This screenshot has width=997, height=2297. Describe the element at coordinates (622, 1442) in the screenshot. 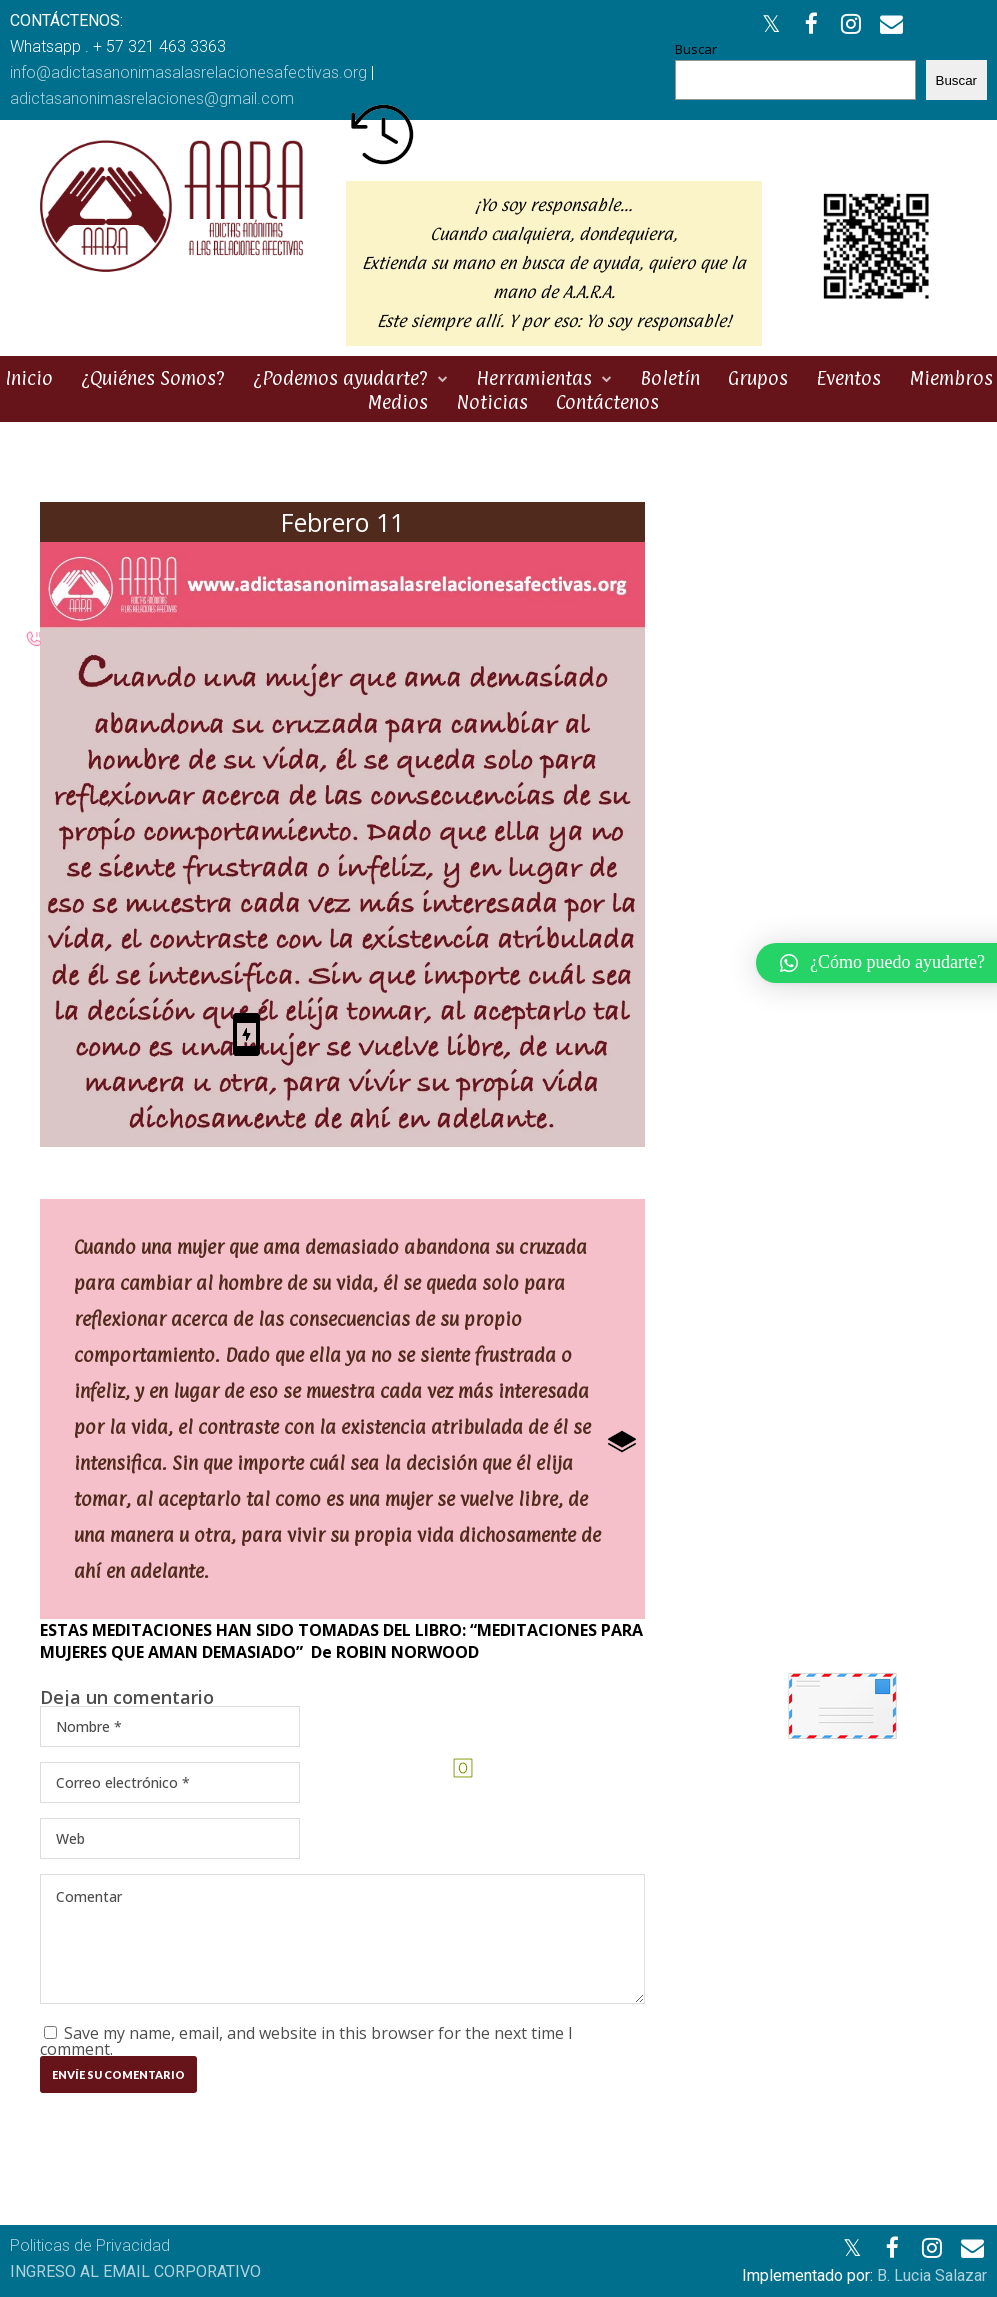

I see `view layers or stacked content` at that location.